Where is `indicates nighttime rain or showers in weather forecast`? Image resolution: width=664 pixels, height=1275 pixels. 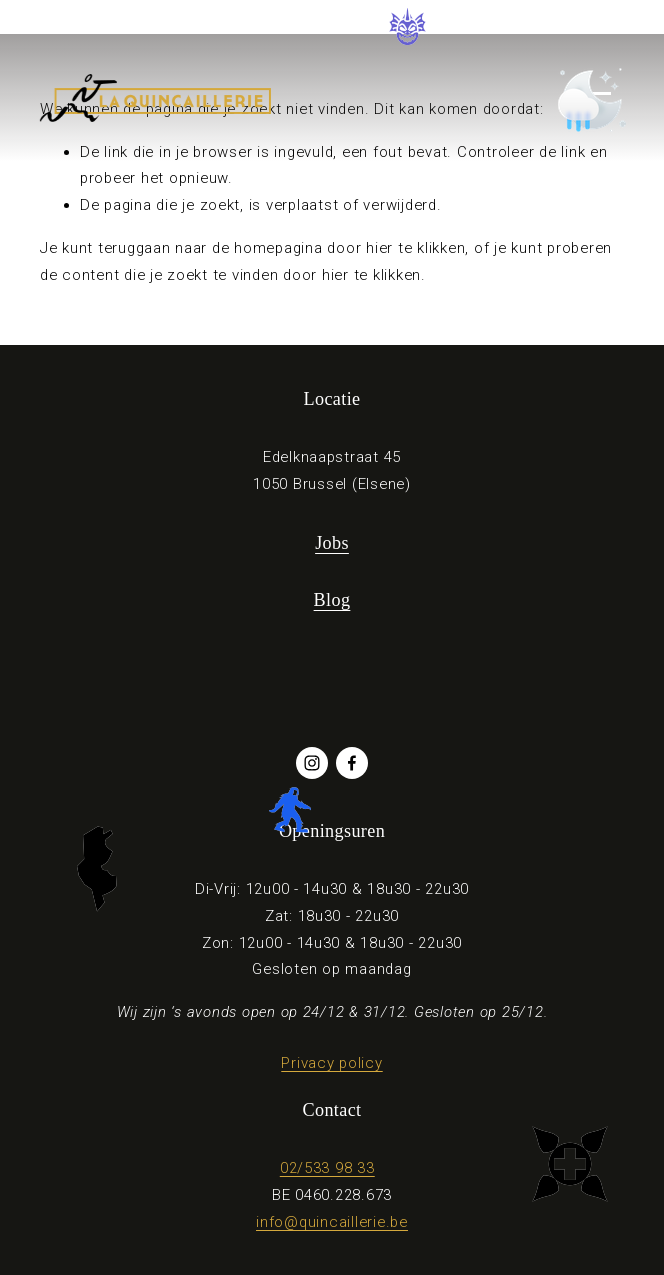
indicates nighttime rain or showers in weather forecast is located at coordinates (592, 100).